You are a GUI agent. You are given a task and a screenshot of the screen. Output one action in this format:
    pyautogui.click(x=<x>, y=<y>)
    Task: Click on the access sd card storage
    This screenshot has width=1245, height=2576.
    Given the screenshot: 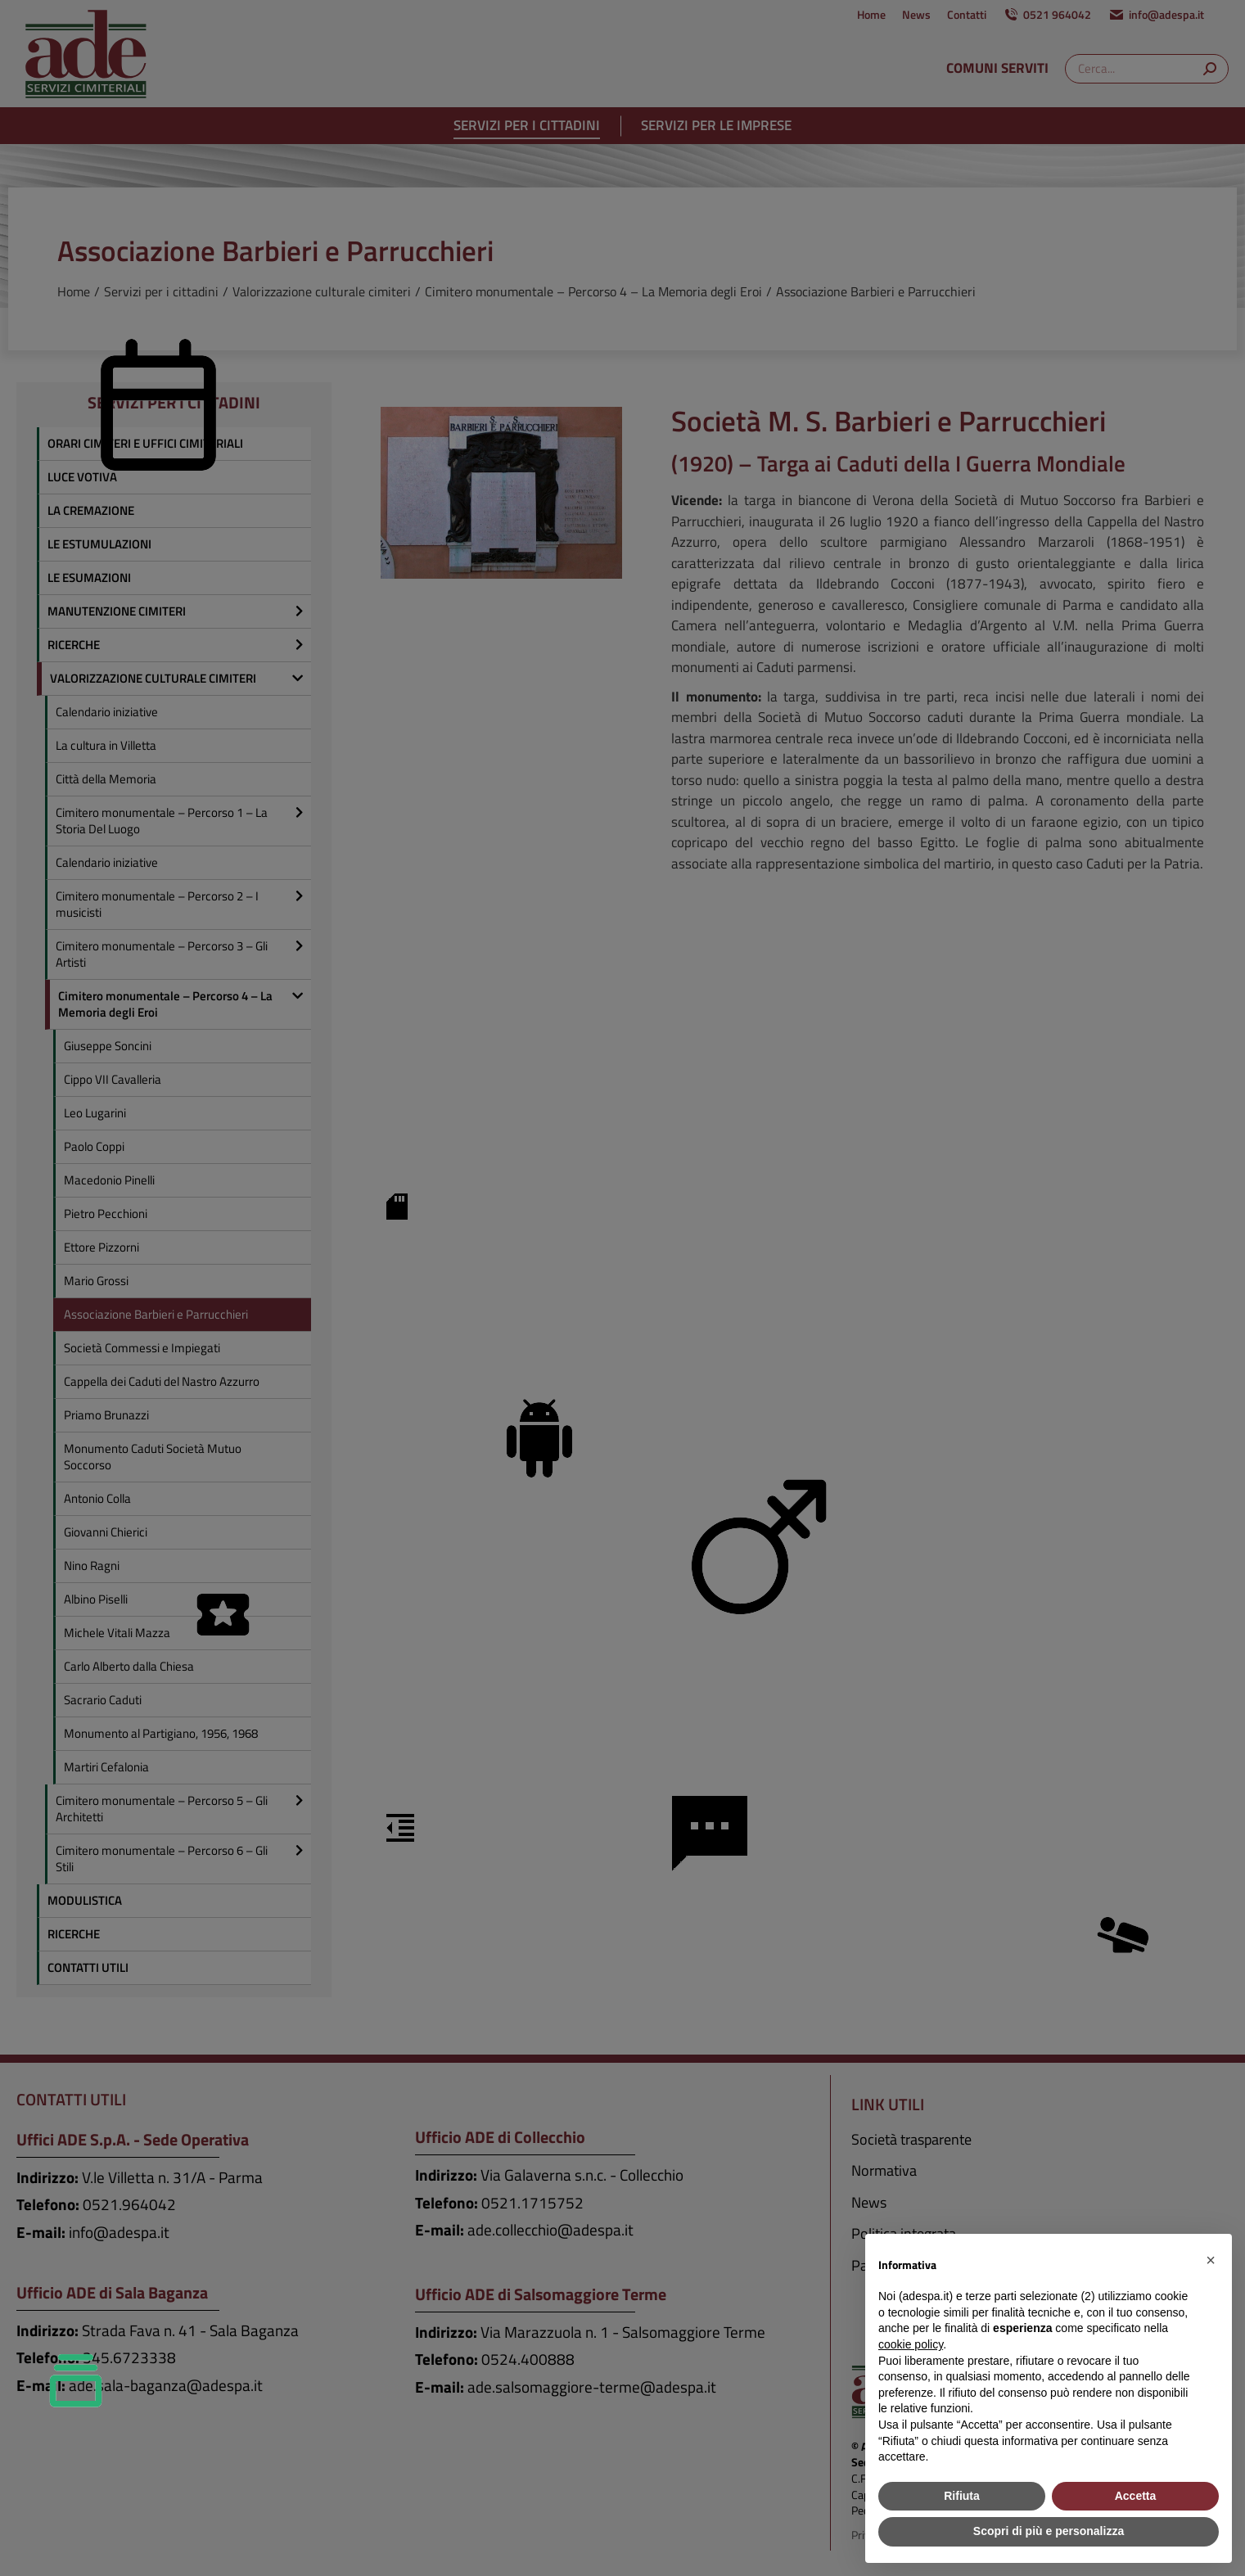 What is the action you would take?
    pyautogui.click(x=397, y=1207)
    